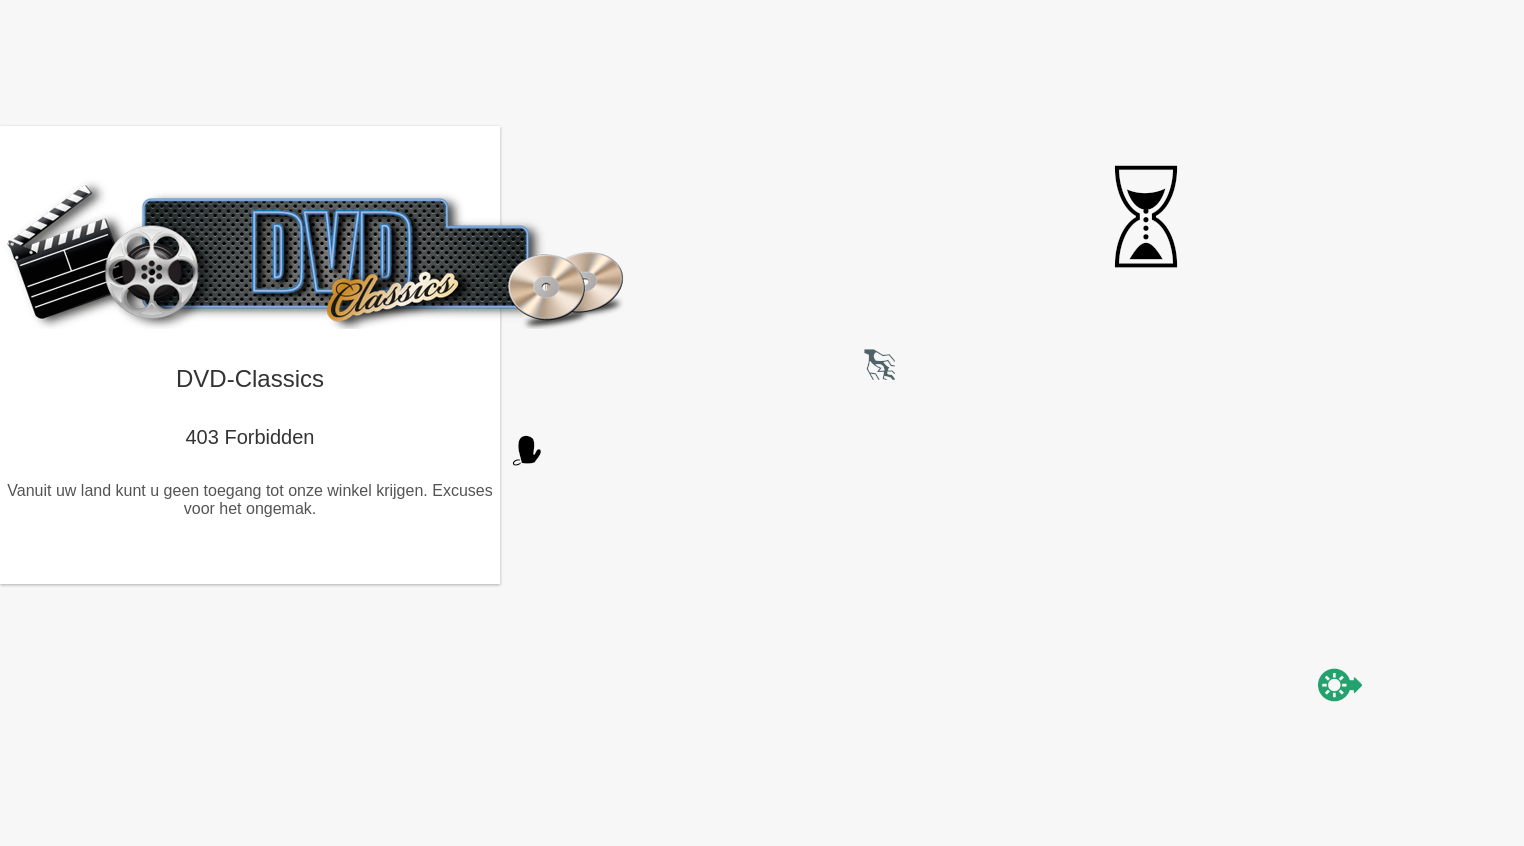  Describe the element at coordinates (1340, 685) in the screenshot. I see `advance time to the next day` at that location.